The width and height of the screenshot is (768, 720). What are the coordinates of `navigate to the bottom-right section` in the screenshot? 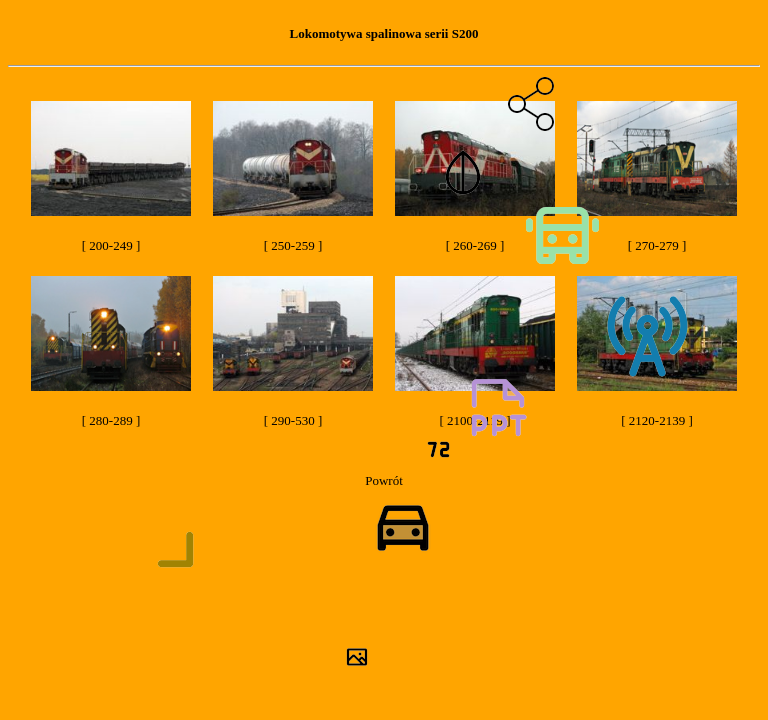 It's located at (175, 549).